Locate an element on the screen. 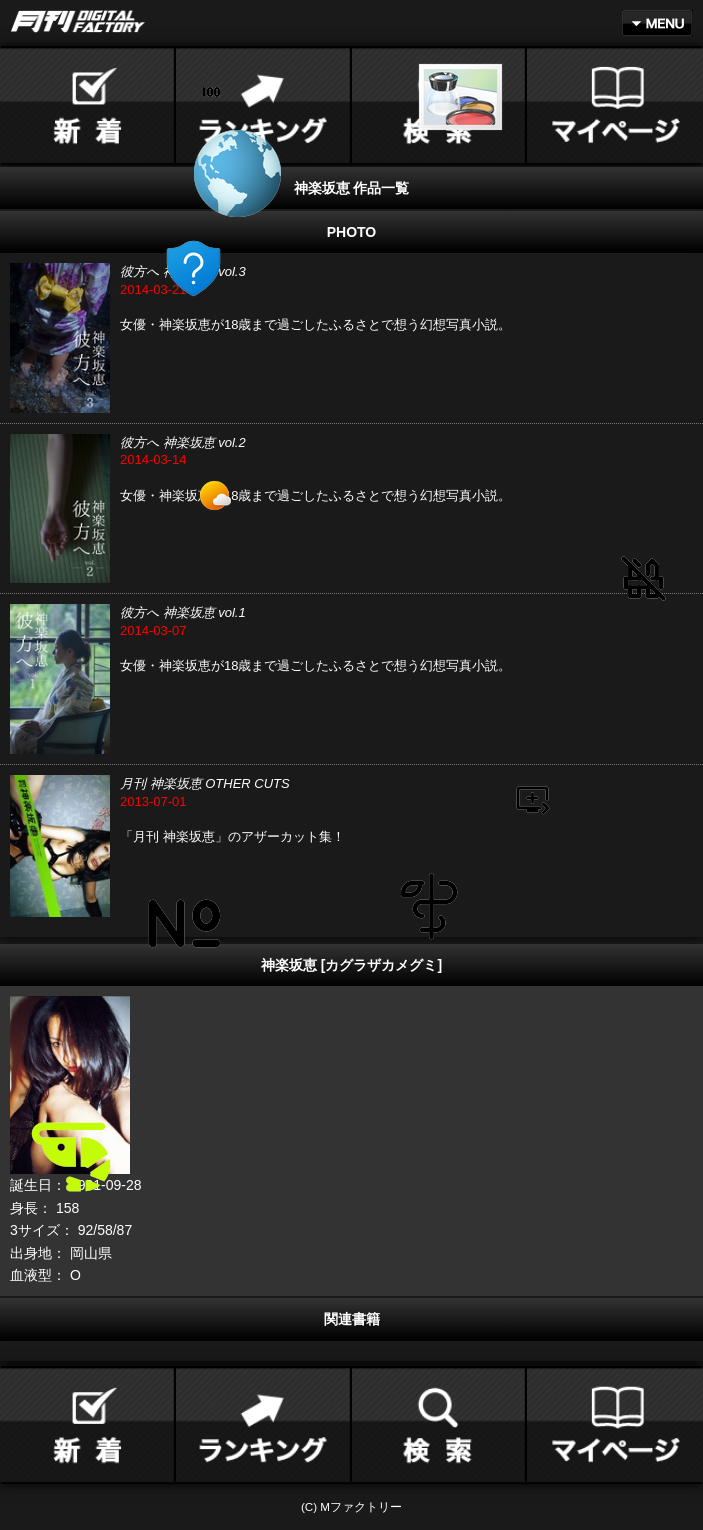 The width and height of the screenshot is (703, 1530). open the weather app is located at coordinates (214, 495).